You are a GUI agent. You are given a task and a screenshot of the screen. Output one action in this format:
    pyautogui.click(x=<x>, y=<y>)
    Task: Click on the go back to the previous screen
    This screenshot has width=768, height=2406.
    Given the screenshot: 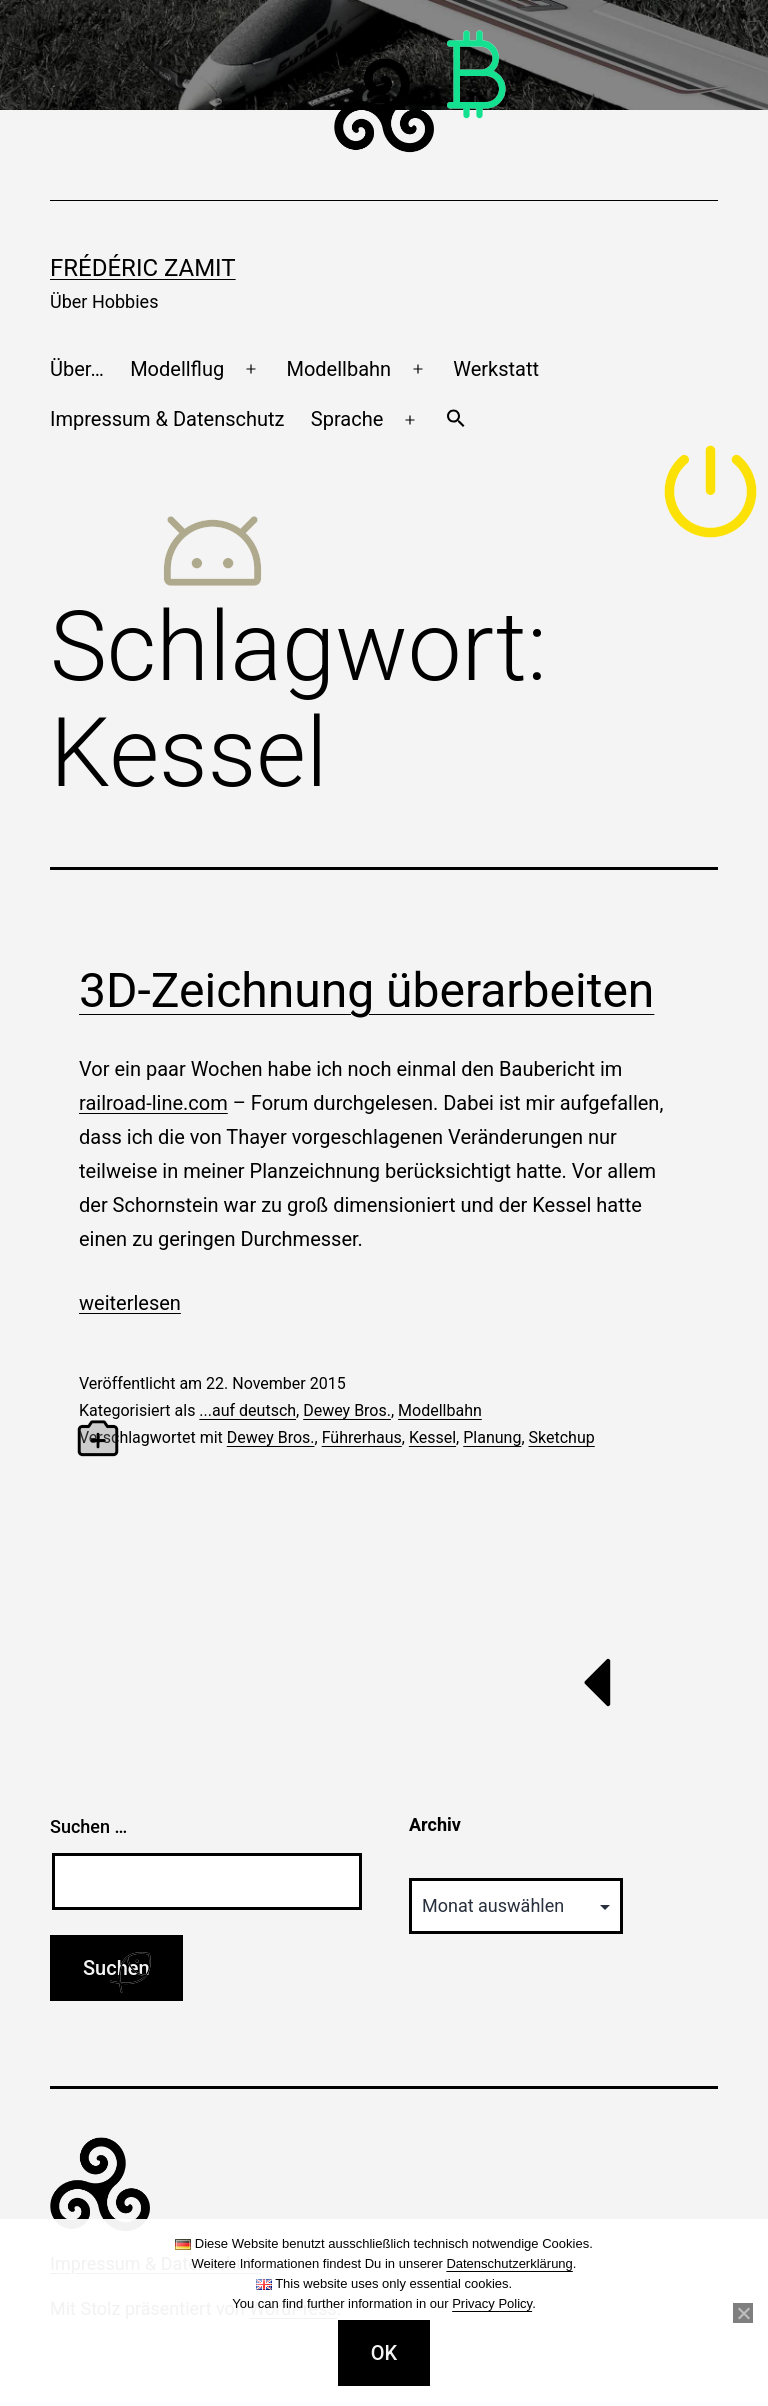 What is the action you would take?
    pyautogui.click(x=599, y=1682)
    